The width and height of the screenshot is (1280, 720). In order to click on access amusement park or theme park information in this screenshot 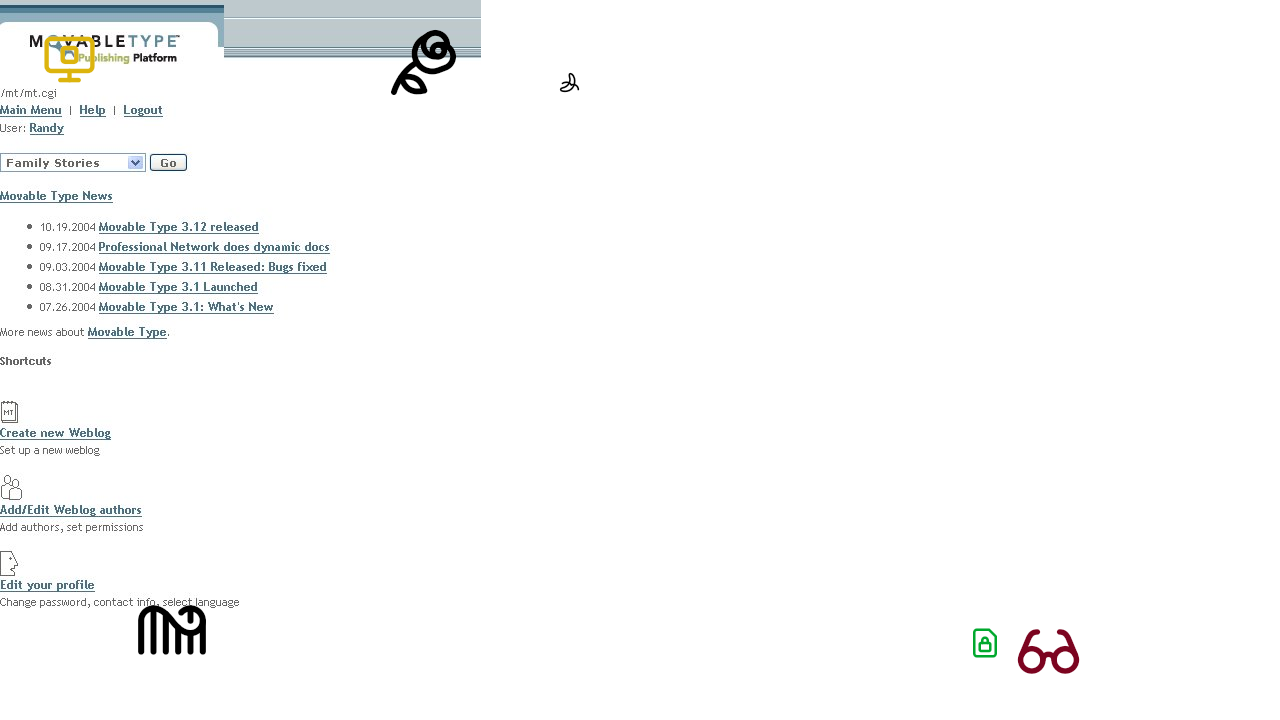, I will do `click(172, 630)`.